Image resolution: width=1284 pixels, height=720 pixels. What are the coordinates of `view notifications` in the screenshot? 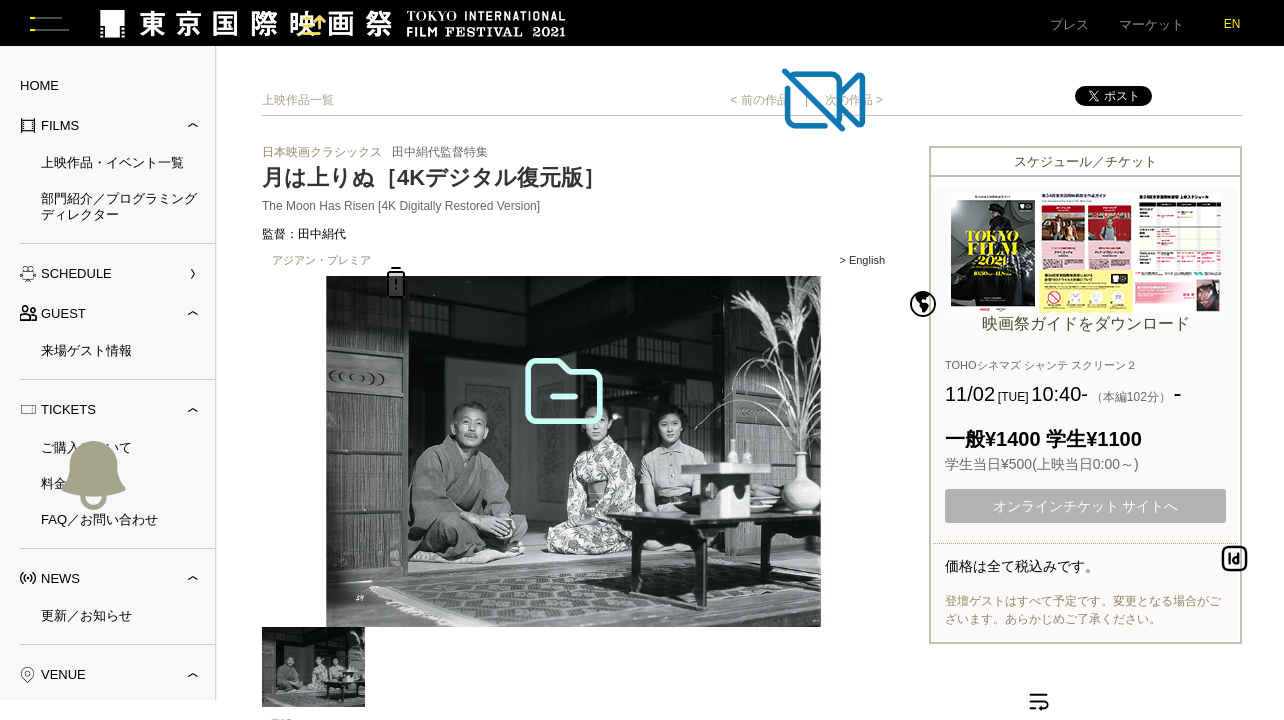 It's located at (93, 475).